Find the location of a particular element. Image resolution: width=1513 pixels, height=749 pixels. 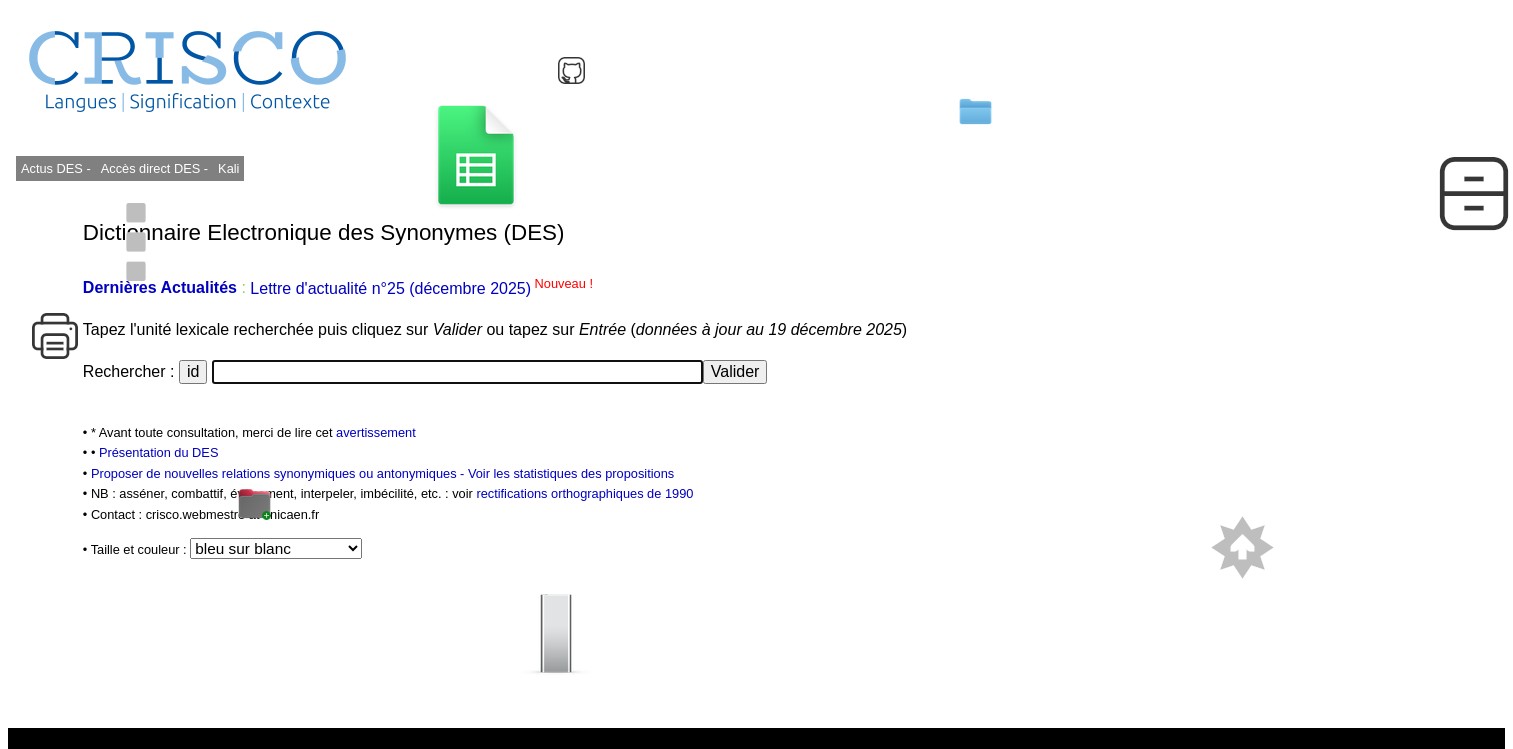

create a new folder is located at coordinates (254, 503).